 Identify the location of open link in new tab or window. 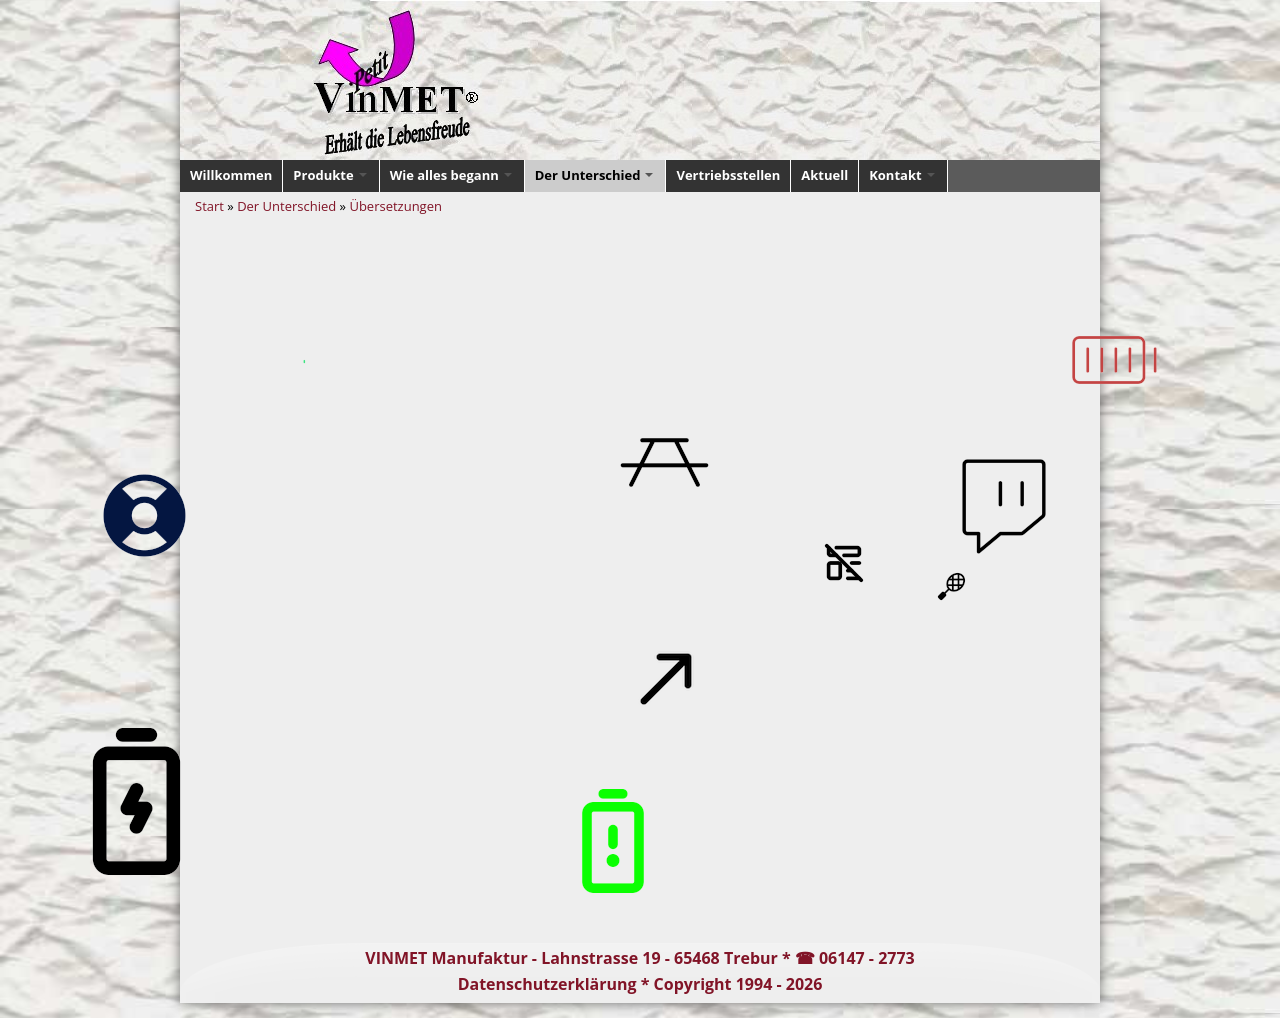
(667, 678).